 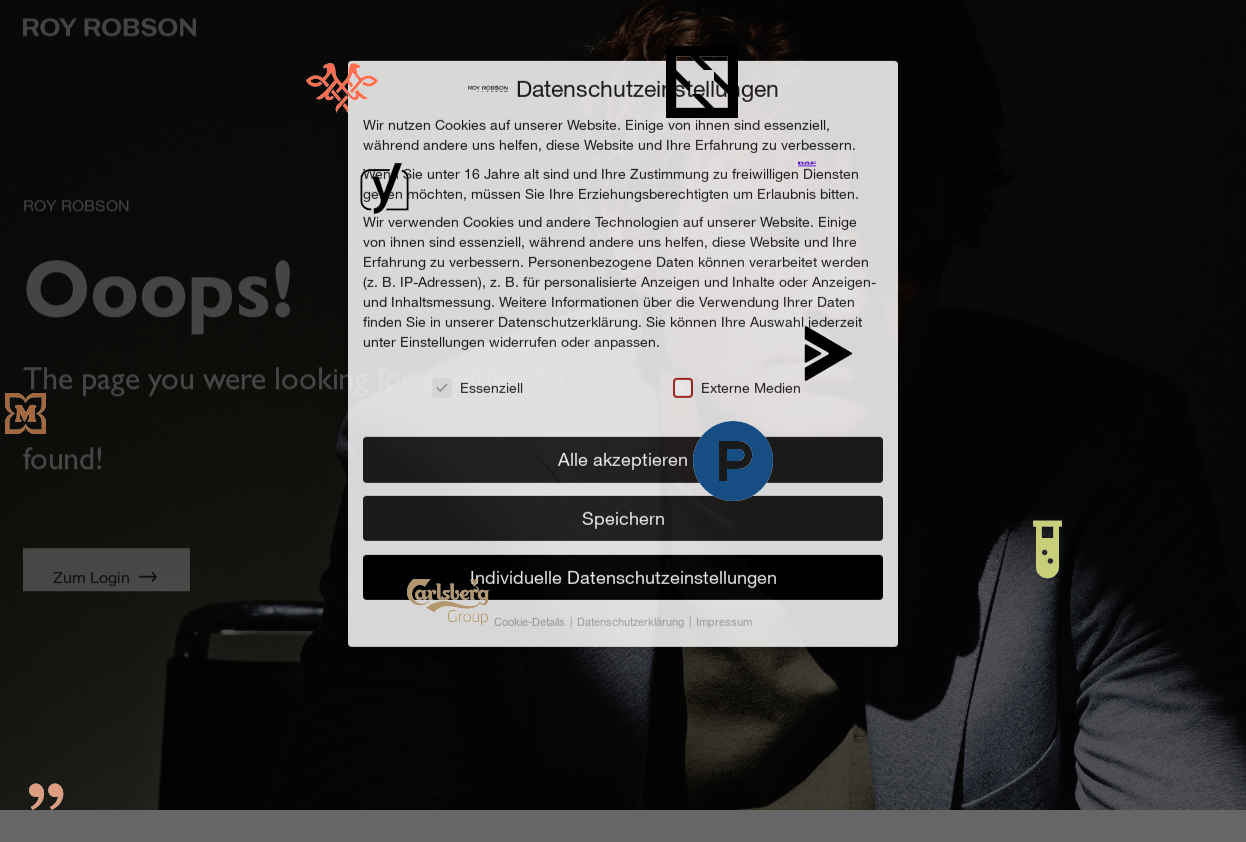 I want to click on navigate to CNCF (Cloud Native Computing Foundation) website or resources, so click(x=702, y=82).